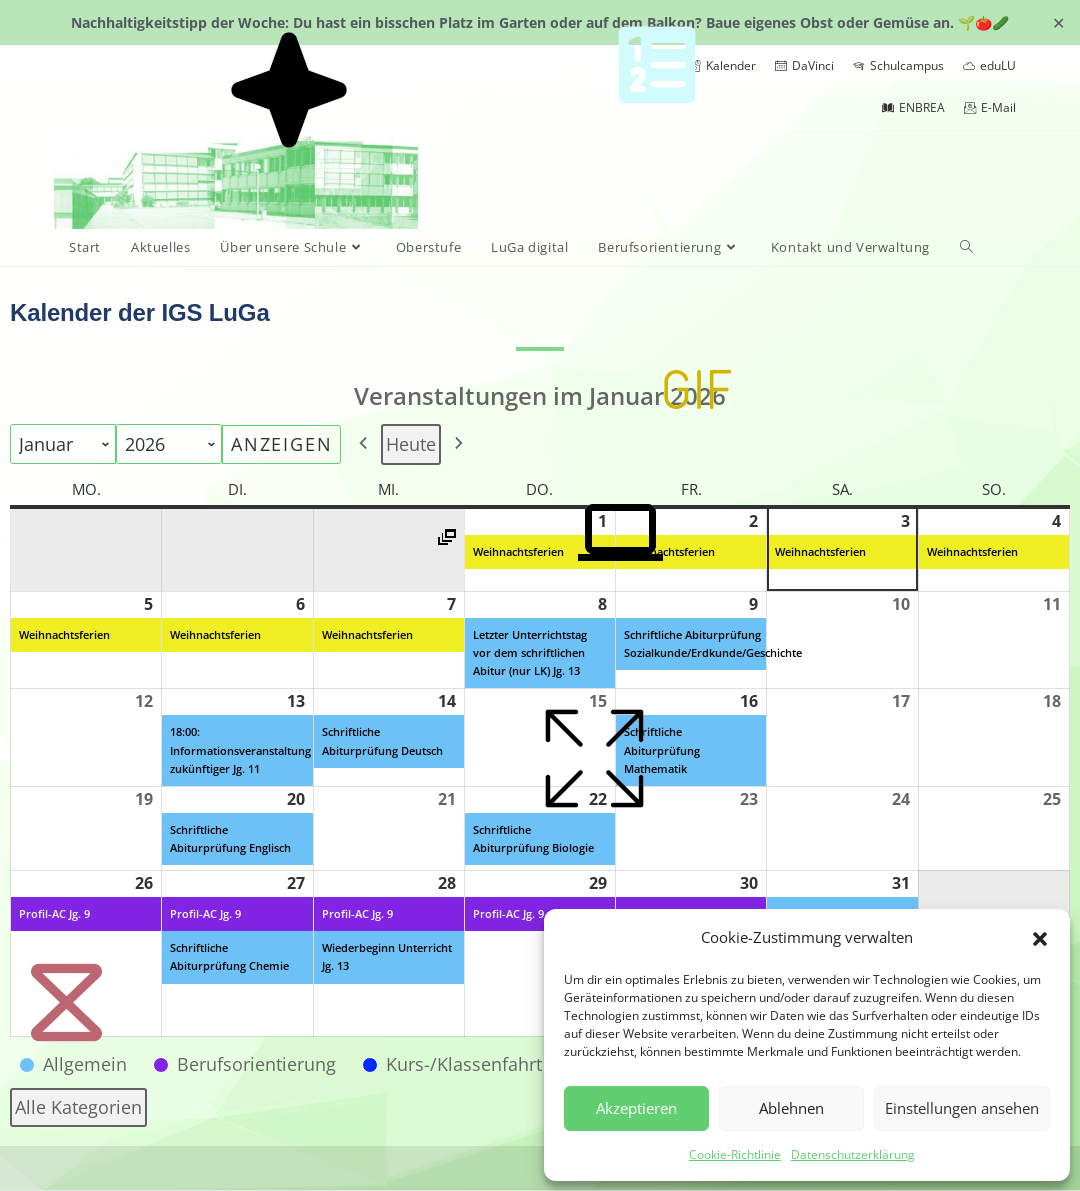 The height and width of the screenshot is (1191, 1080). I want to click on create a numbered list, so click(657, 65).